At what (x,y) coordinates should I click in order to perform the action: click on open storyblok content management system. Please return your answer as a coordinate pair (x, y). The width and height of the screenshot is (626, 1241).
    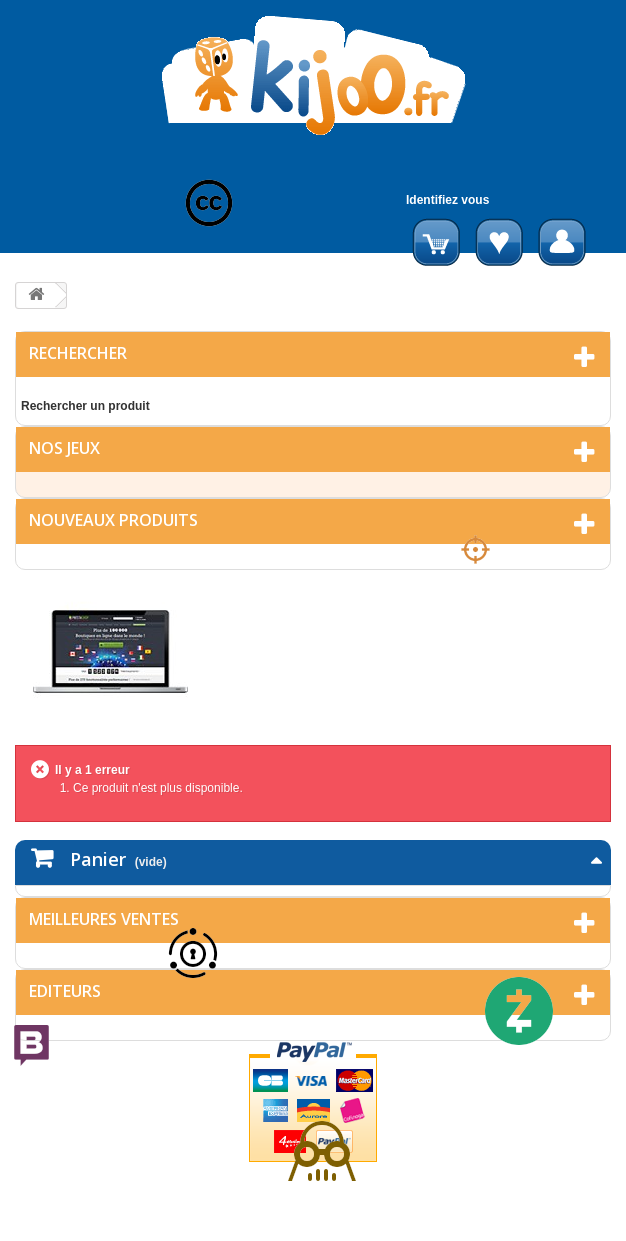
    Looking at the image, I should click on (31, 1045).